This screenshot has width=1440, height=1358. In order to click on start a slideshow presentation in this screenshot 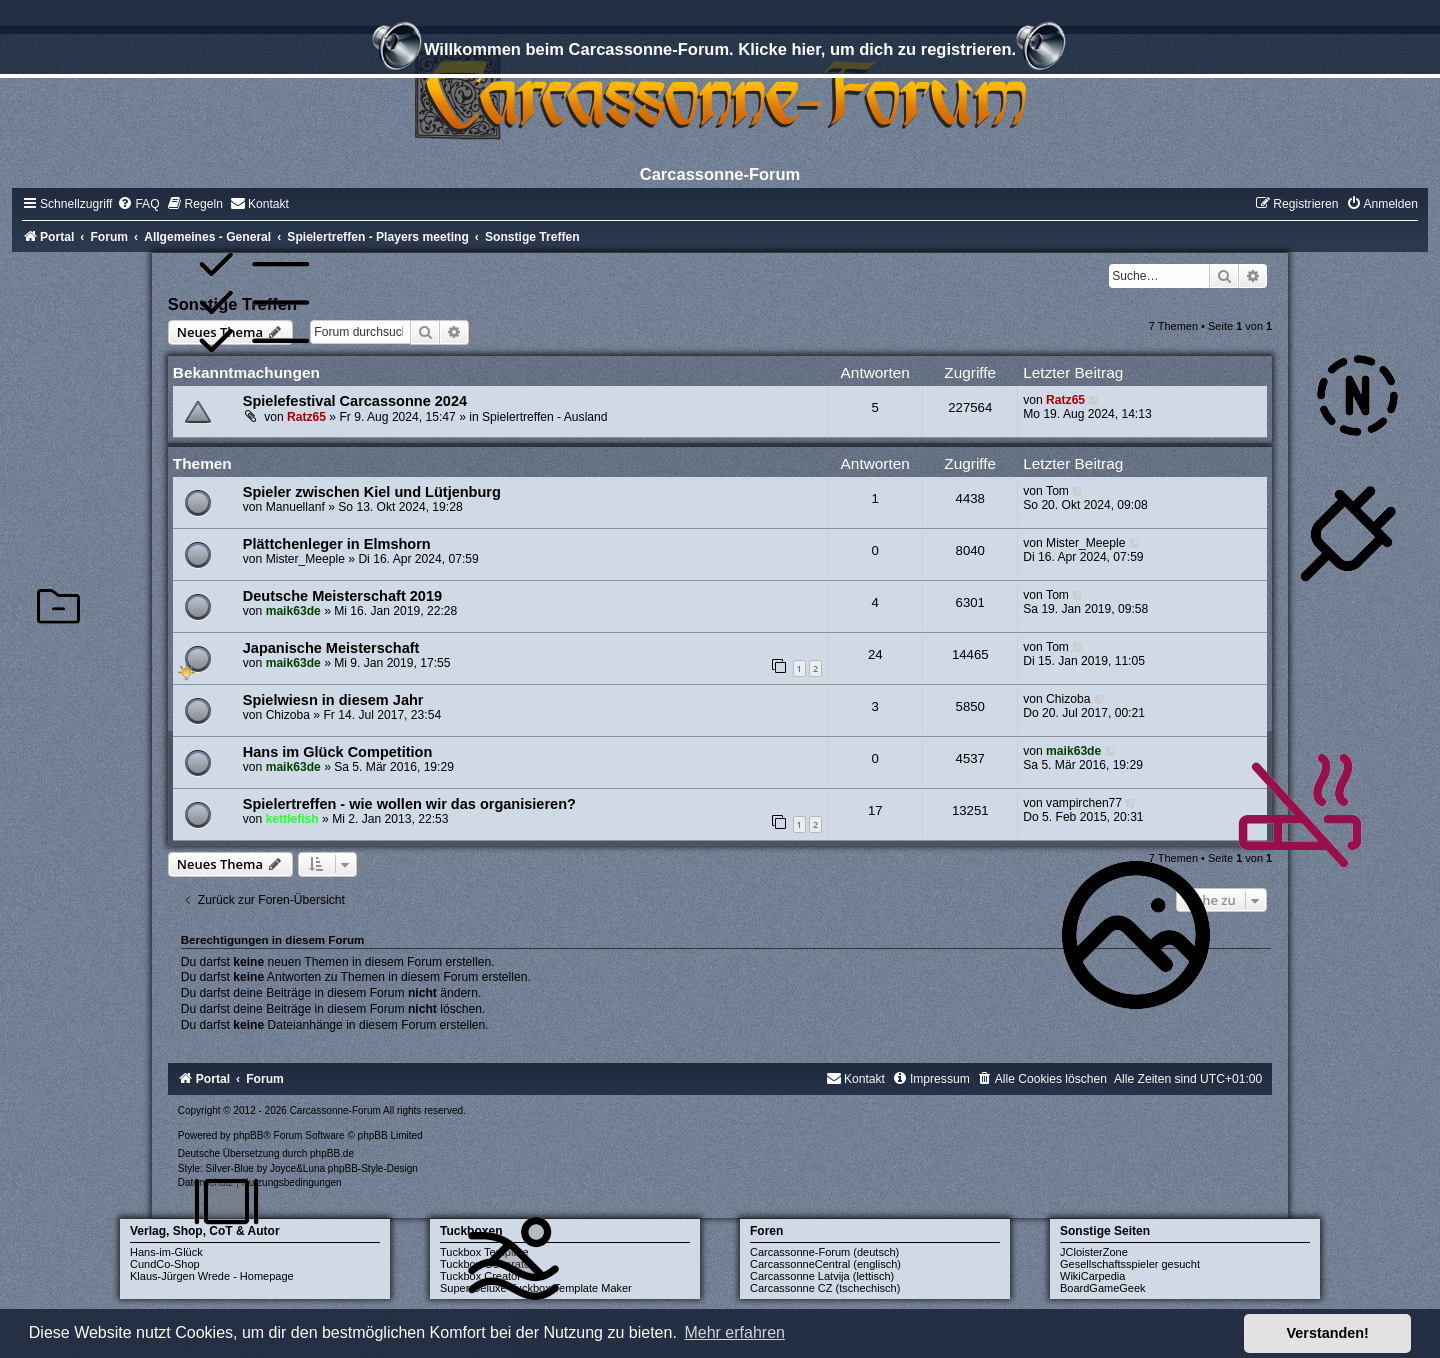, I will do `click(226, 1201)`.